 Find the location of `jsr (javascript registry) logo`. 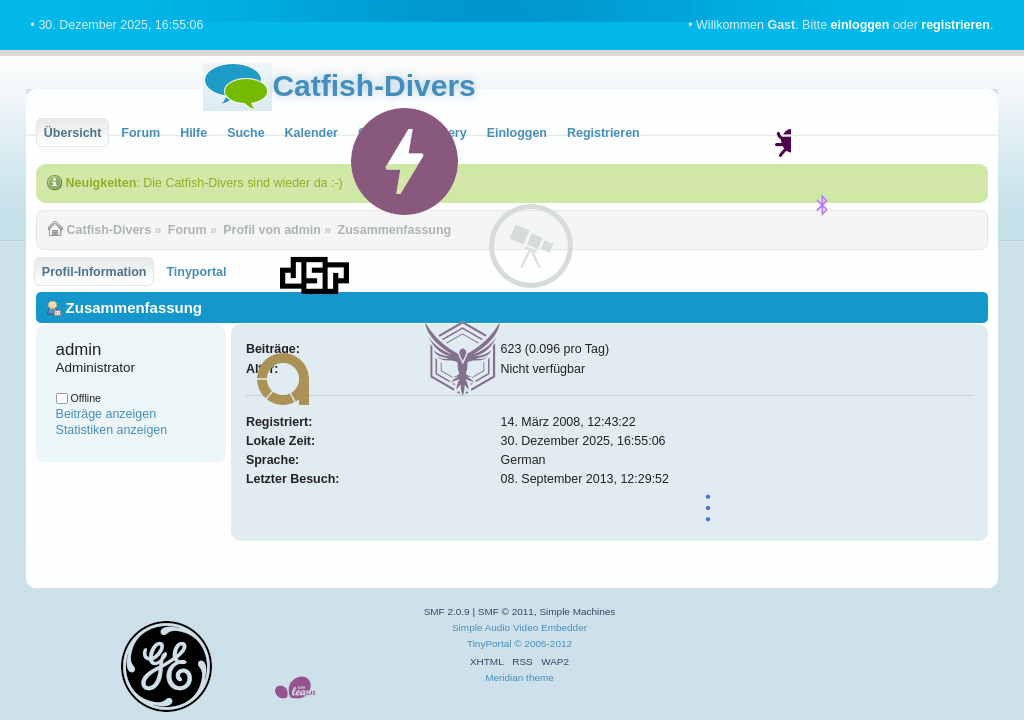

jsr (javascript registry) logo is located at coordinates (314, 275).